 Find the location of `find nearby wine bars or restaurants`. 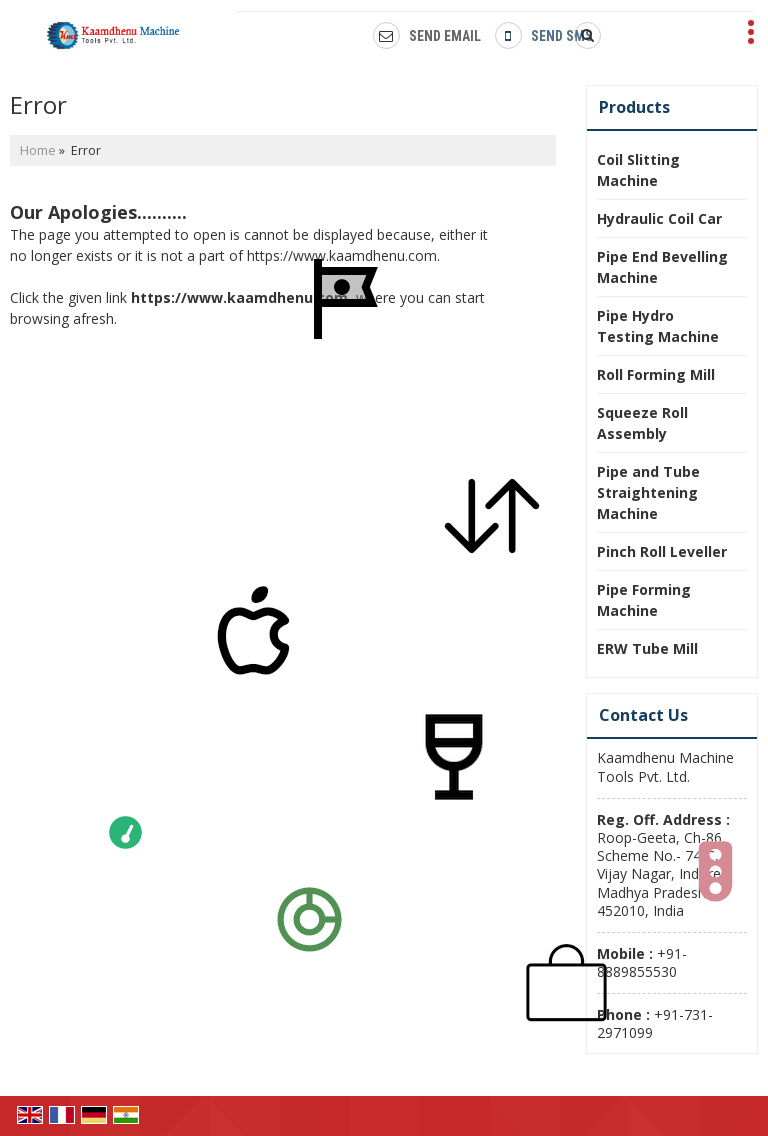

find nearby wine bars or restaurants is located at coordinates (454, 757).